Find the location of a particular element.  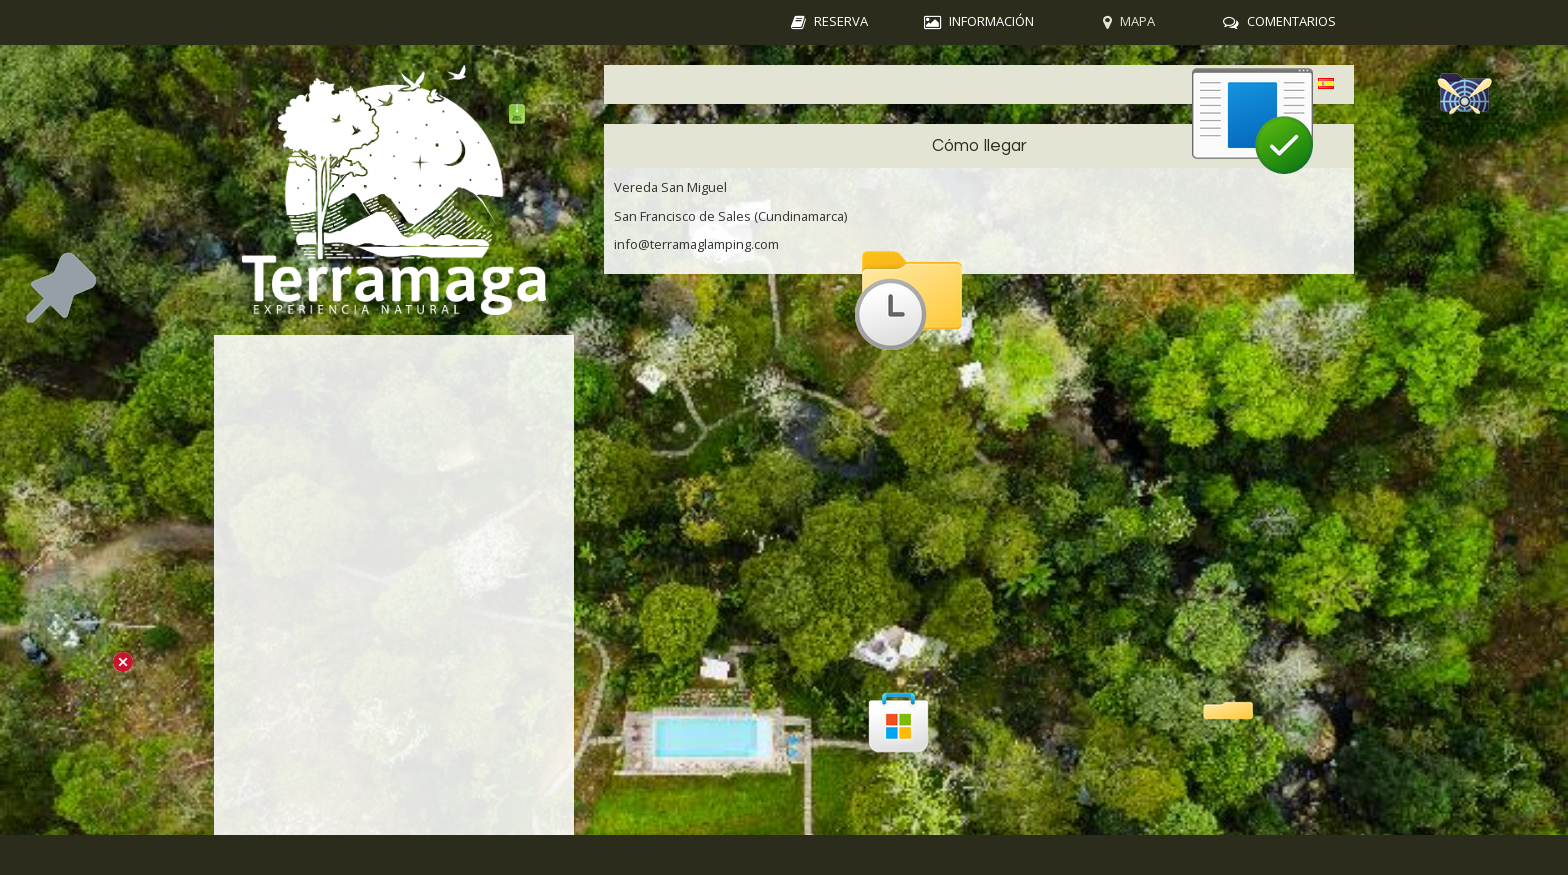

open the Microsoft Store app is located at coordinates (898, 722).